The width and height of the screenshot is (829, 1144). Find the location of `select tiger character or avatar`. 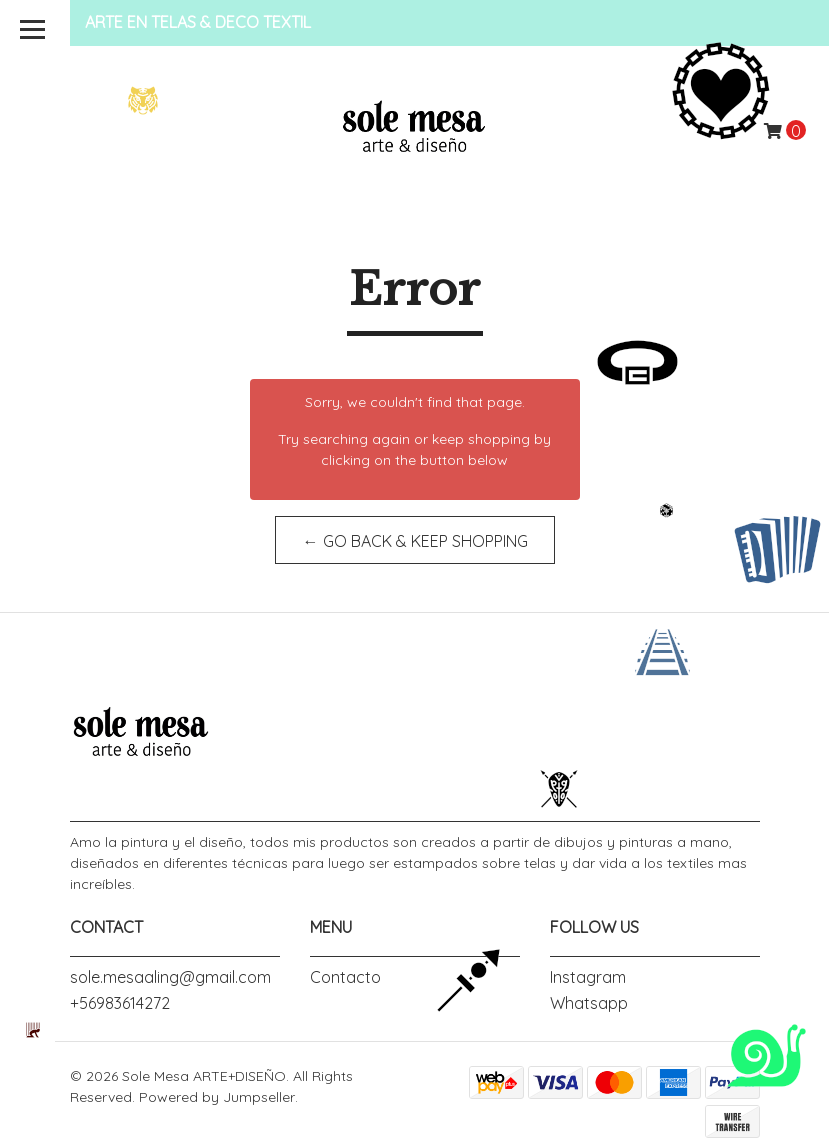

select tiger character or avatar is located at coordinates (143, 101).